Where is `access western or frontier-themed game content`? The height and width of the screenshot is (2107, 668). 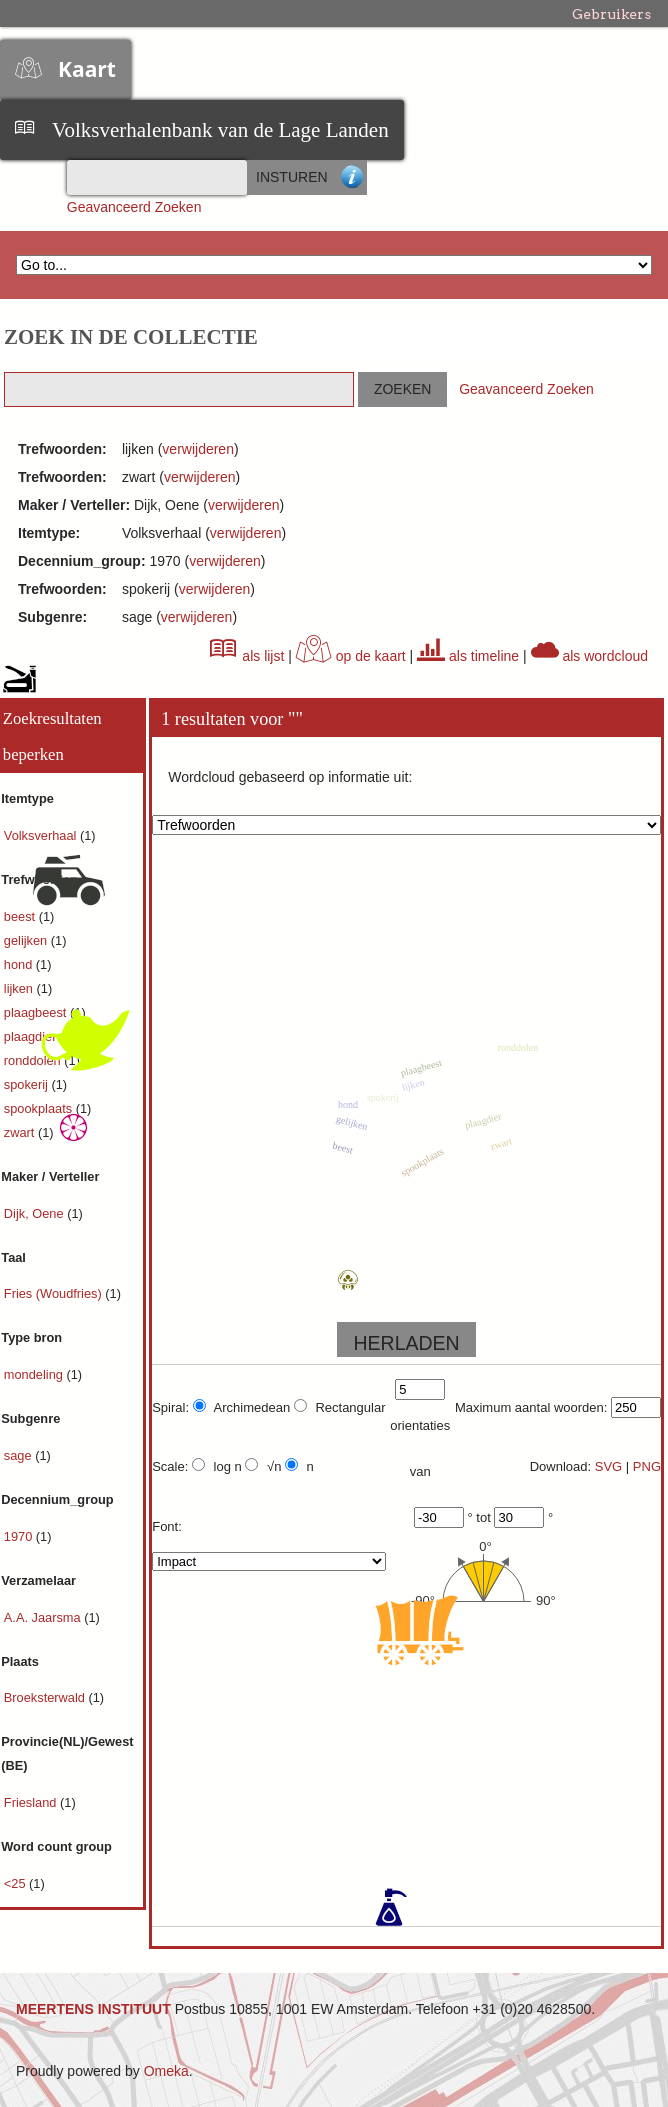
access western or frontier-themed game content is located at coordinates (419, 1621).